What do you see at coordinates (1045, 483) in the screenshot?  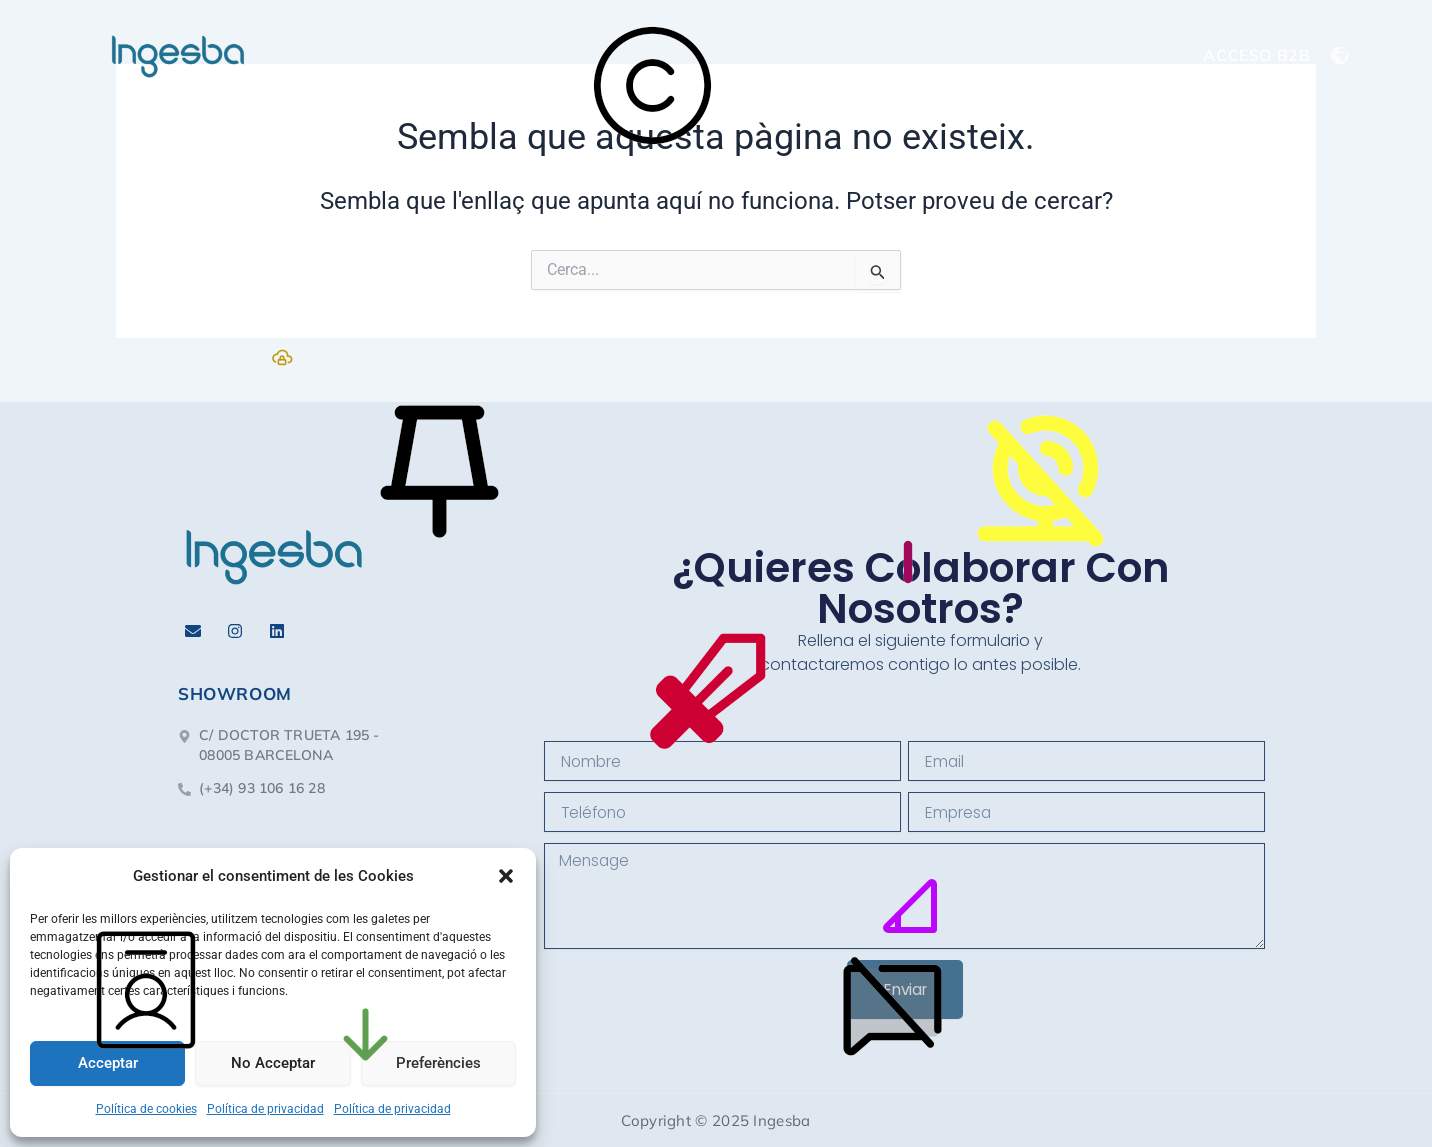 I see `webcam is disabled or turned off` at bounding box center [1045, 483].